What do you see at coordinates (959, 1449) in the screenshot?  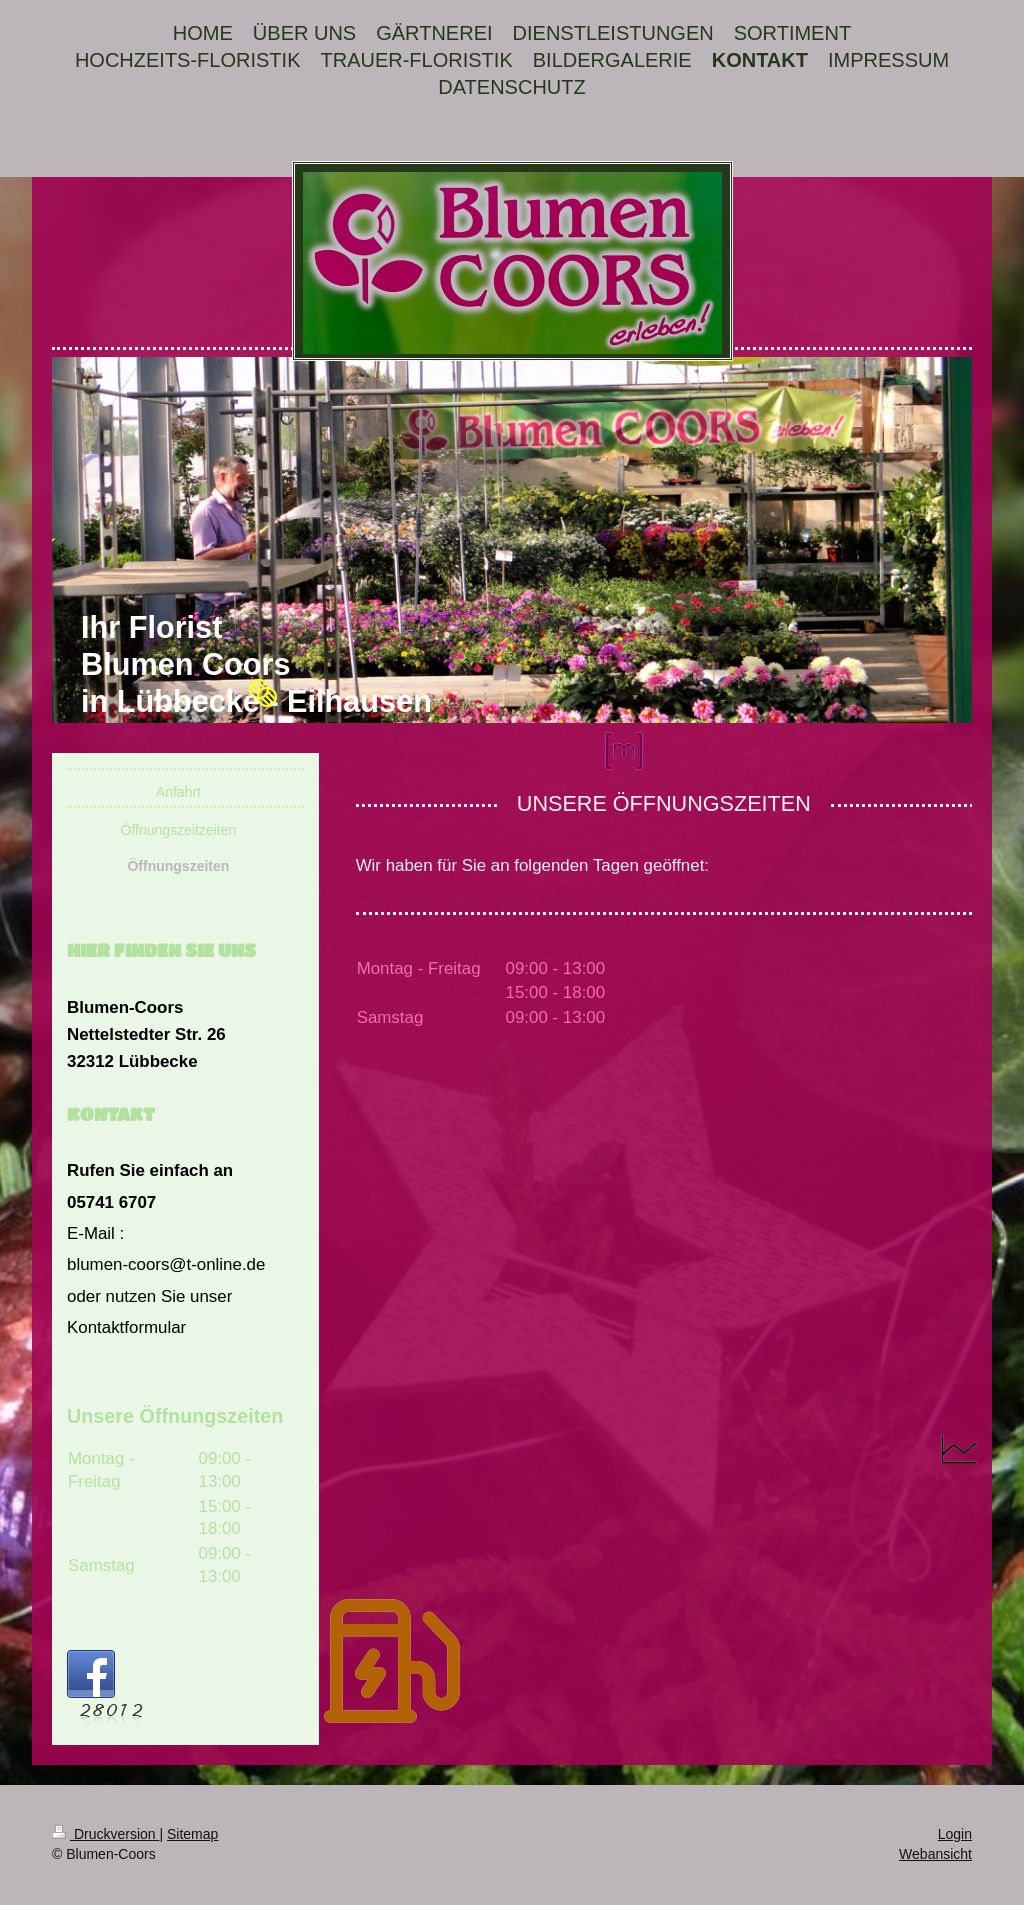 I see `view analytics or statistics` at bounding box center [959, 1449].